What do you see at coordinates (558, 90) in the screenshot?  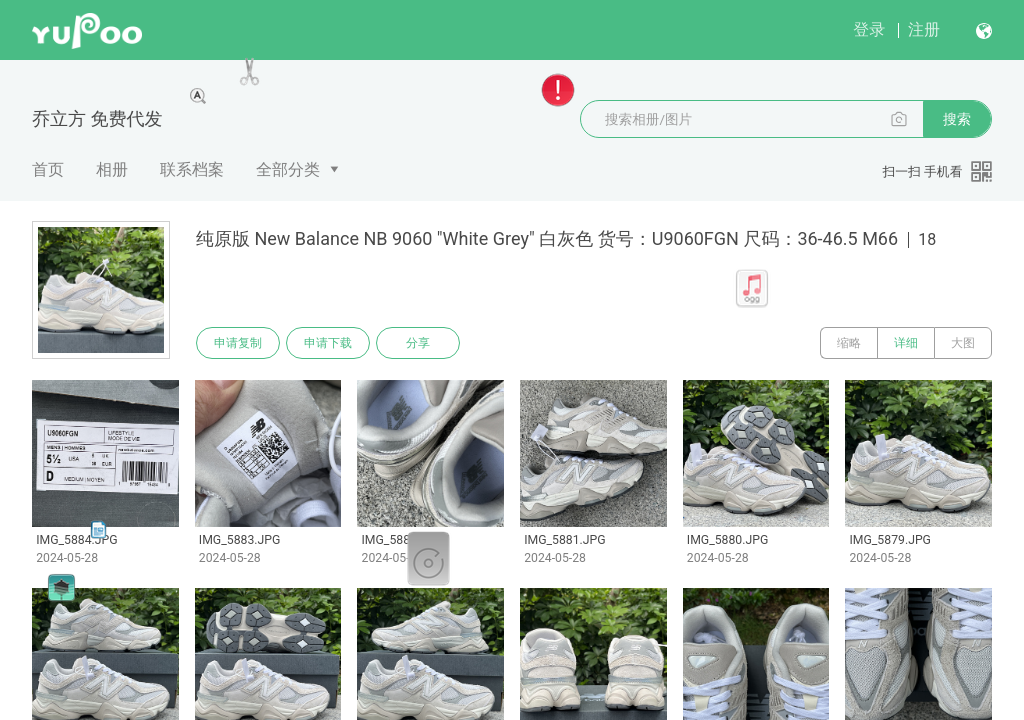 I see `indicates a warning or alert requiring attention` at bounding box center [558, 90].